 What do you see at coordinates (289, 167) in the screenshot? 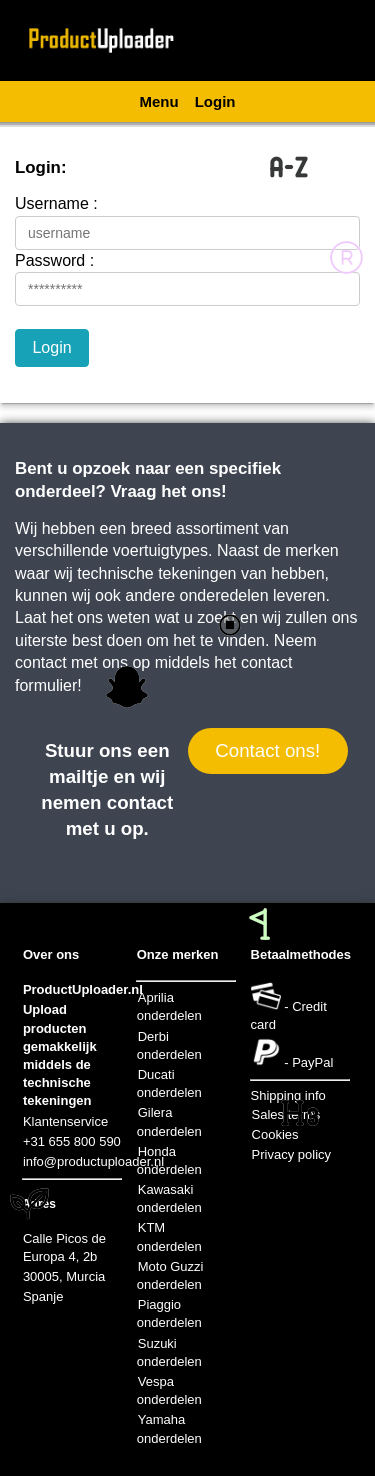
I see `sort items alphabetically from A to Z` at bounding box center [289, 167].